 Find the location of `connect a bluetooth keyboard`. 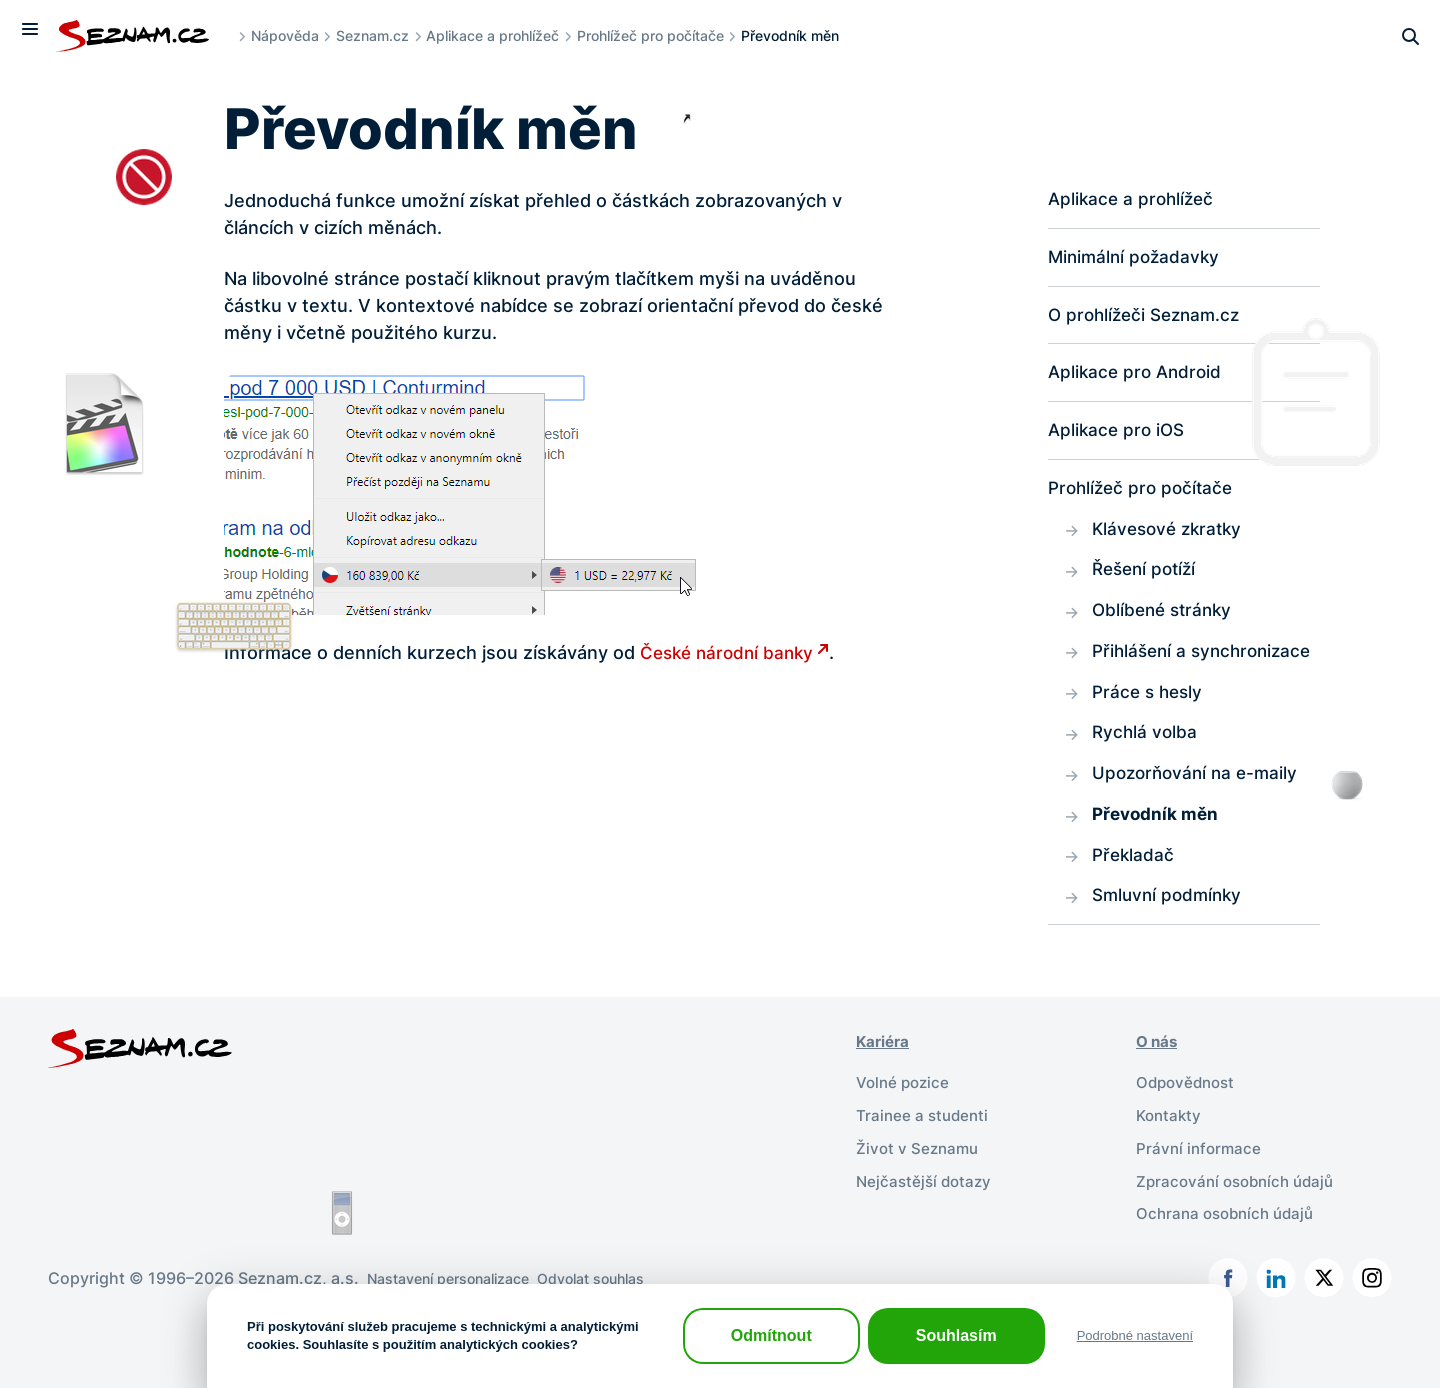

connect a bluetooth keyboard is located at coordinates (234, 626).